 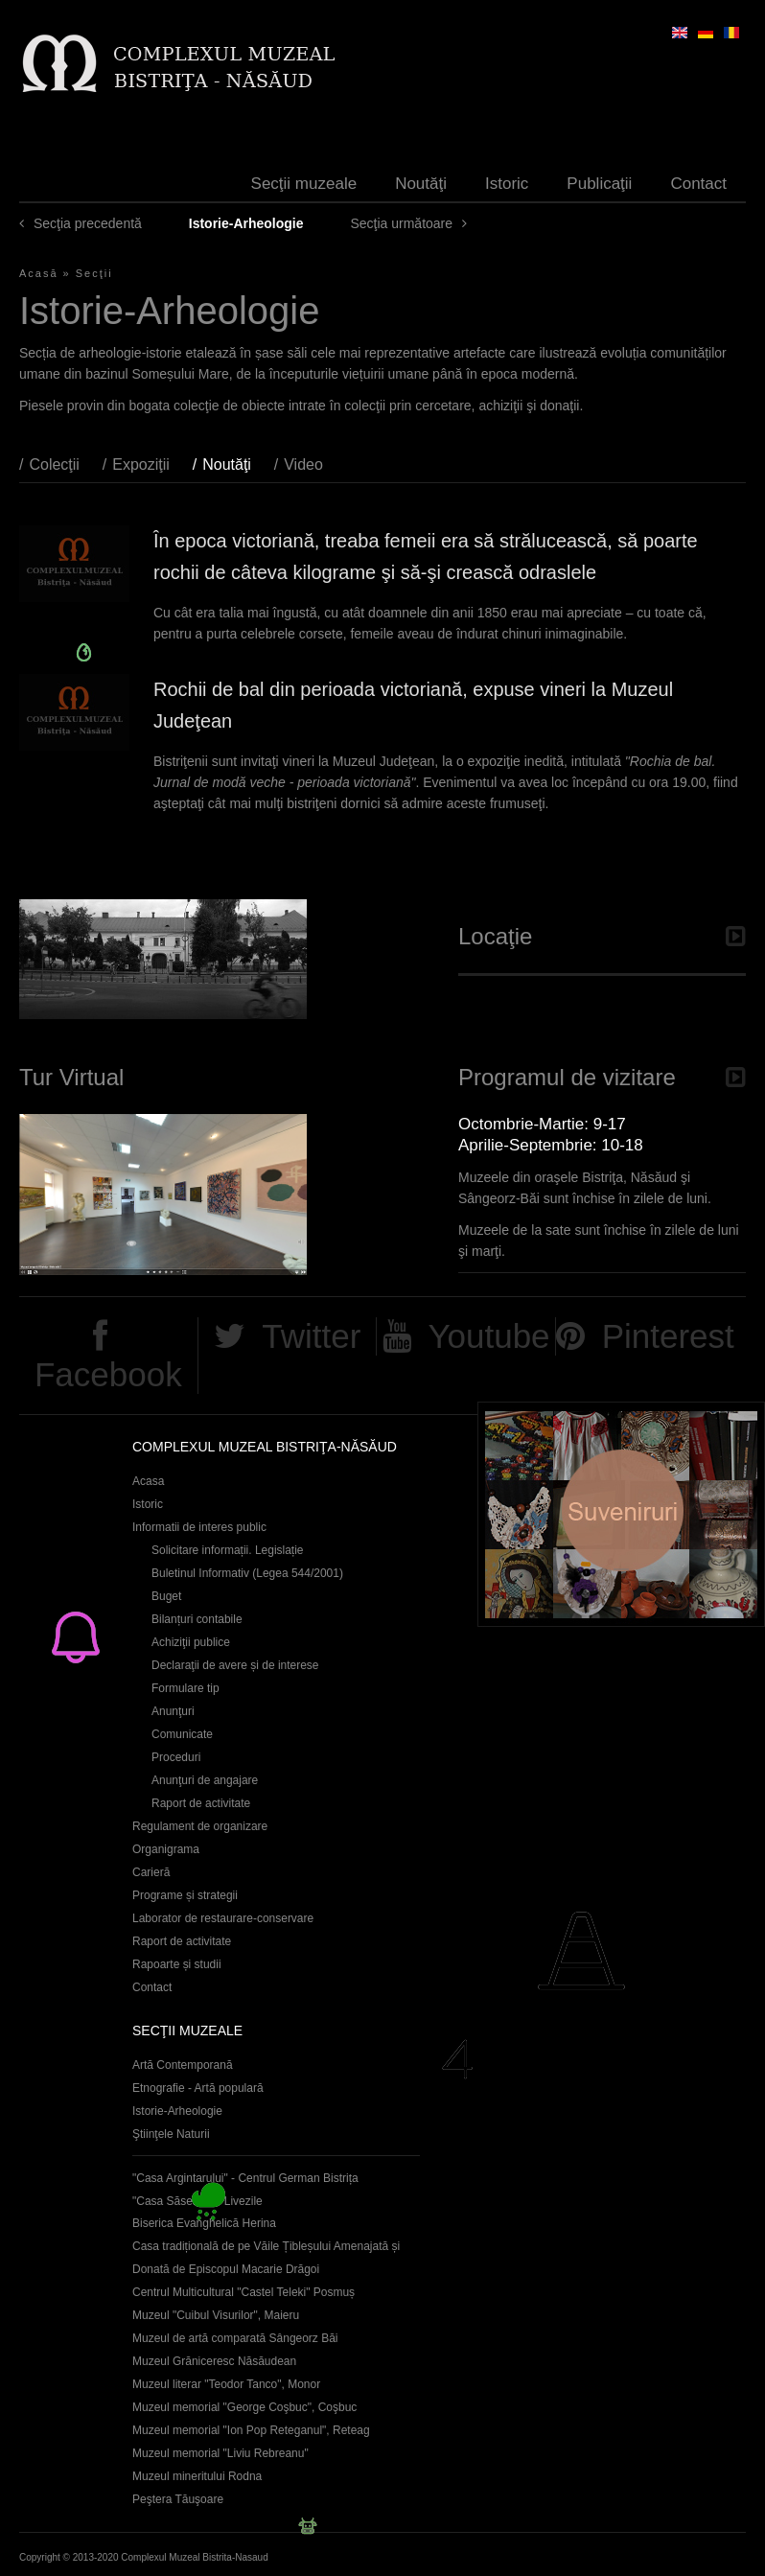 I want to click on view notifications, so click(x=76, y=1637).